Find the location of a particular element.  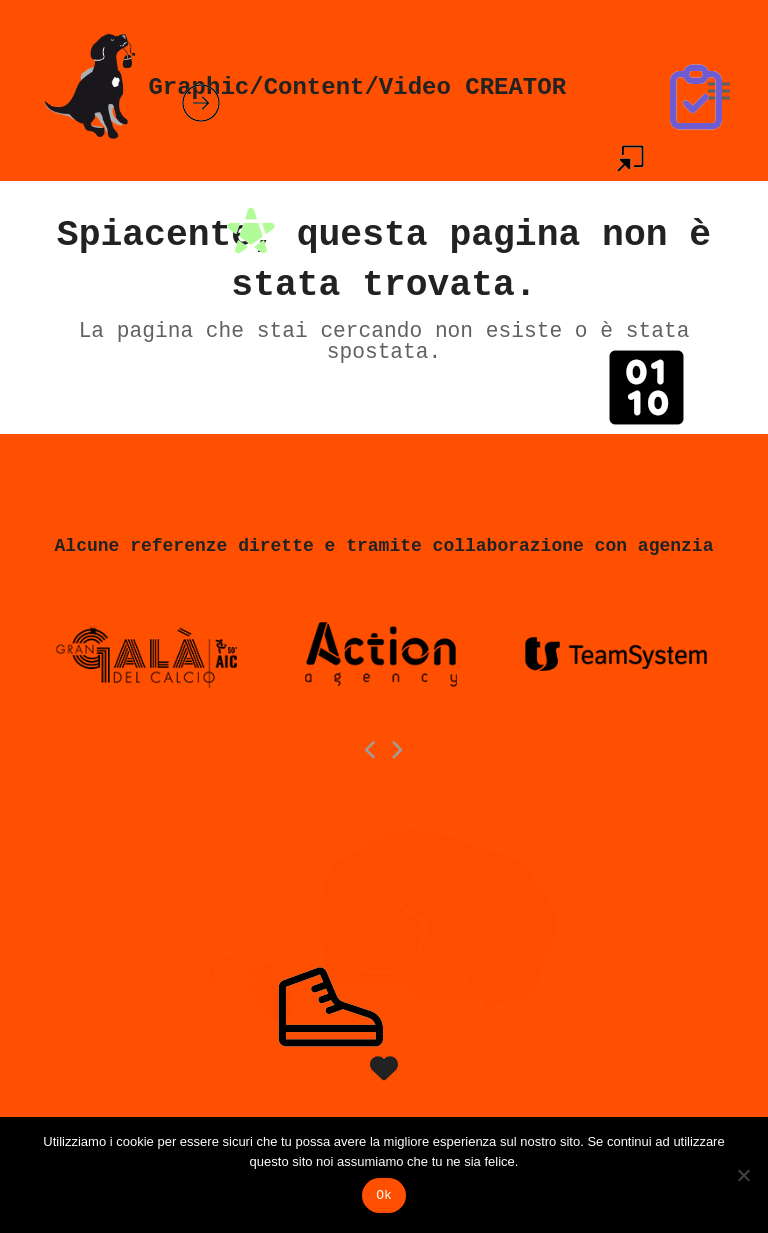

access footwear or shoe category is located at coordinates (325, 1010).